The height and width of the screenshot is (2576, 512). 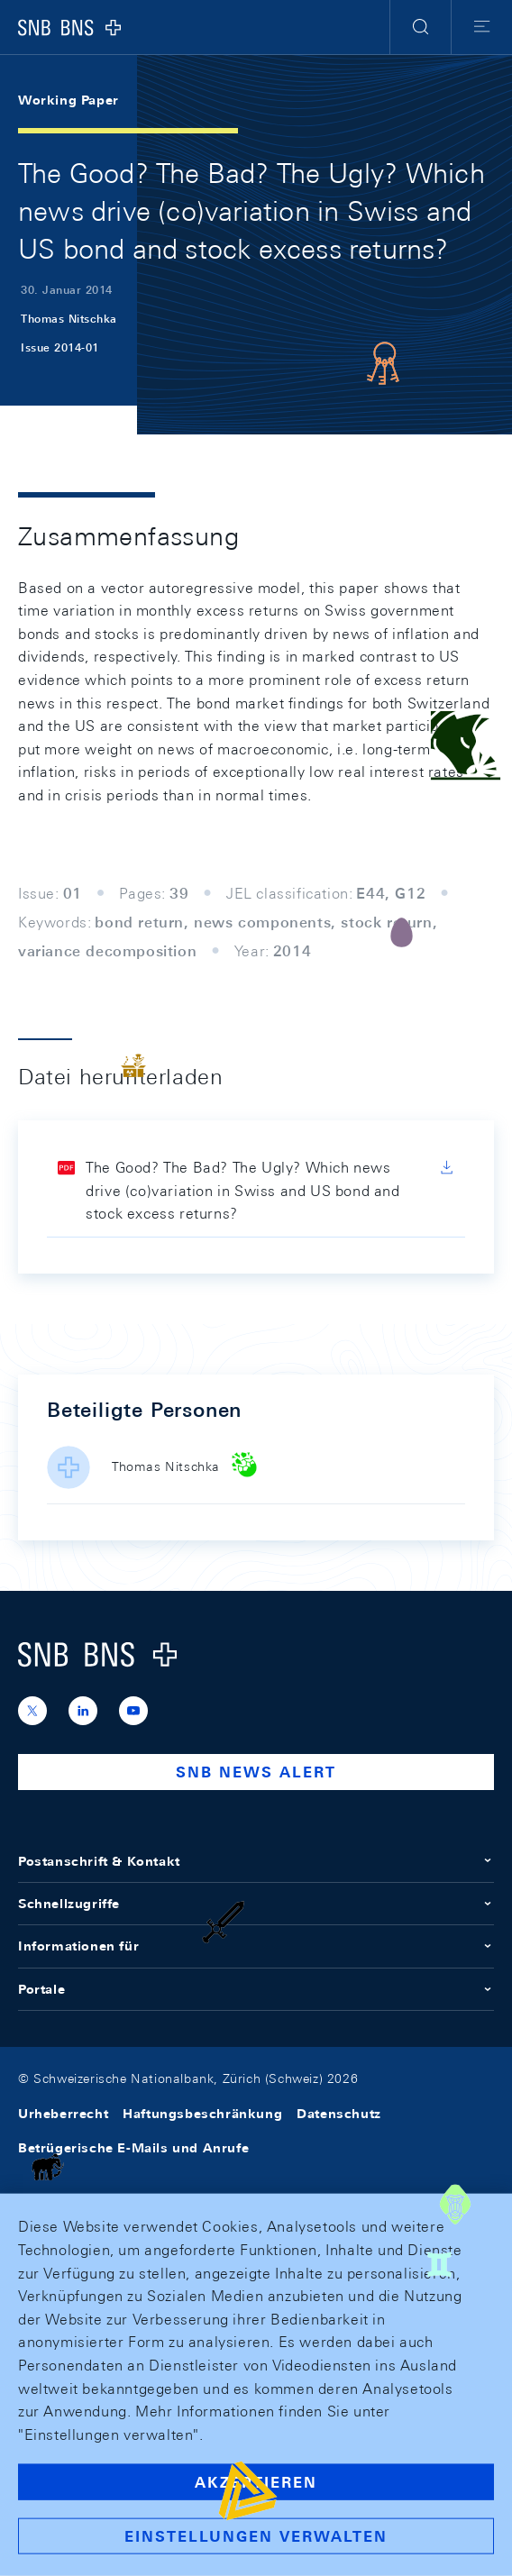 What do you see at coordinates (247, 2490) in the screenshot?
I see `indicates an impossible object or paradox concept` at bounding box center [247, 2490].